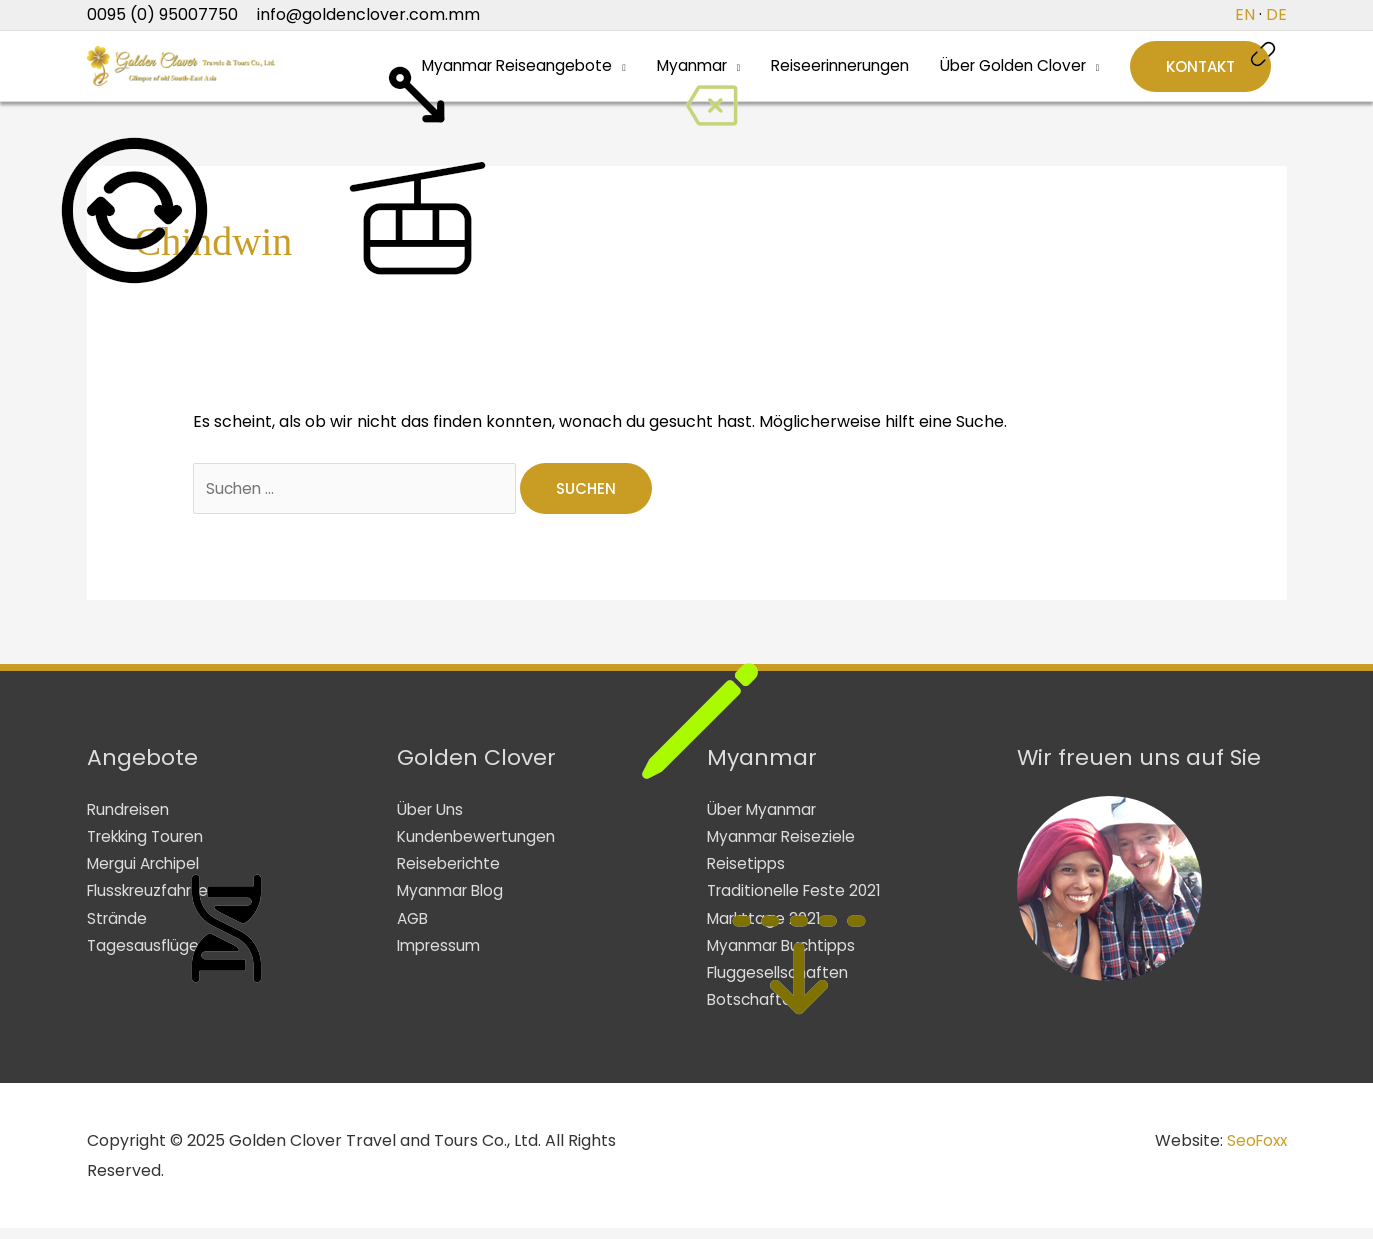 Image resolution: width=1373 pixels, height=1239 pixels. I want to click on access cable car or gondola transit information, so click(417, 220).